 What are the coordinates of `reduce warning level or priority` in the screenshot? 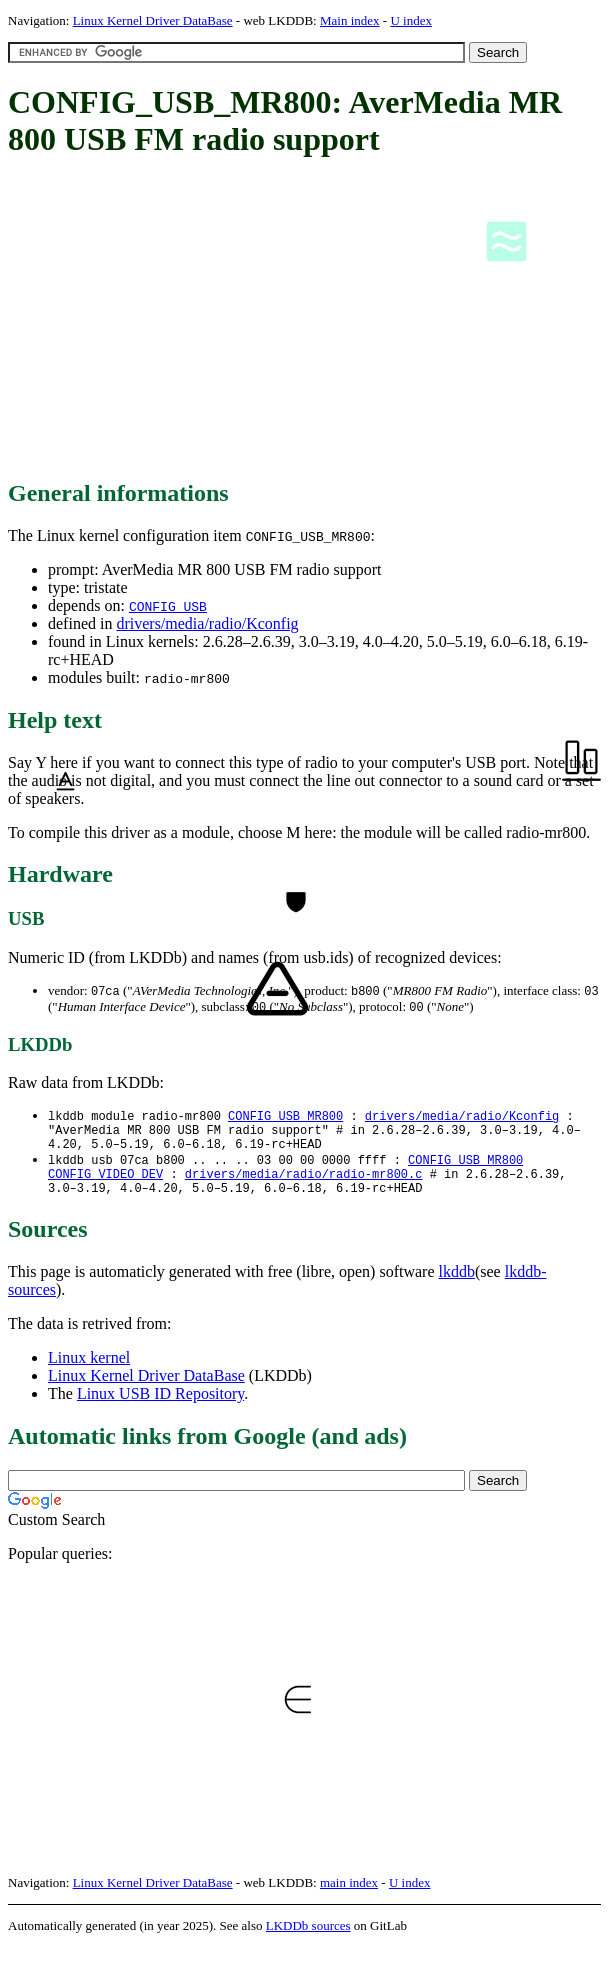 It's located at (277, 990).